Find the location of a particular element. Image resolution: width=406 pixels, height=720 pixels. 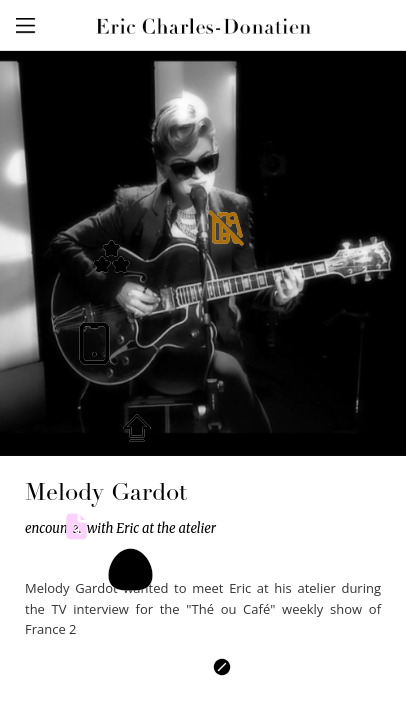

switch to mobile view is located at coordinates (94, 343).